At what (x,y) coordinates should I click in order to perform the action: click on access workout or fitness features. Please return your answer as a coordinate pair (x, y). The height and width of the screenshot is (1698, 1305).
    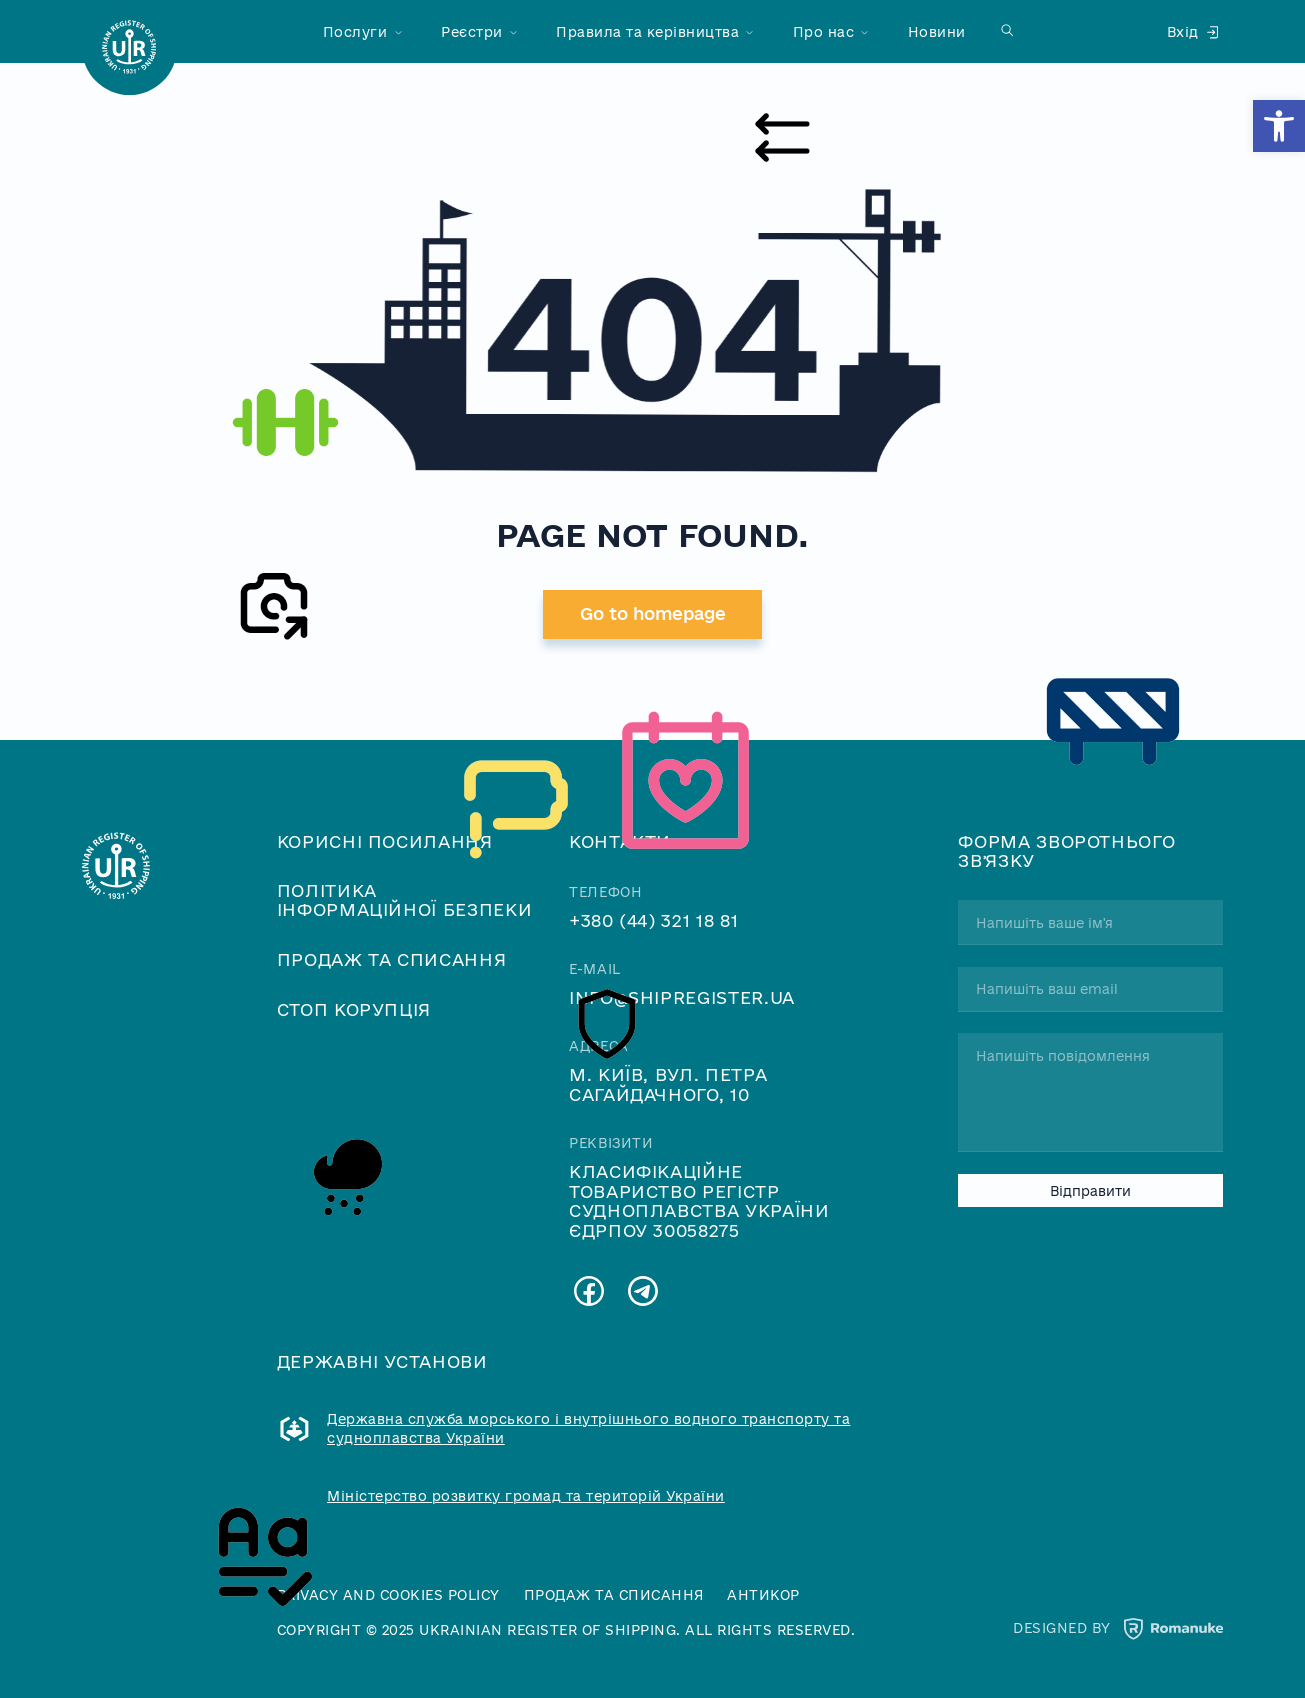
    Looking at the image, I should click on (285, 422).